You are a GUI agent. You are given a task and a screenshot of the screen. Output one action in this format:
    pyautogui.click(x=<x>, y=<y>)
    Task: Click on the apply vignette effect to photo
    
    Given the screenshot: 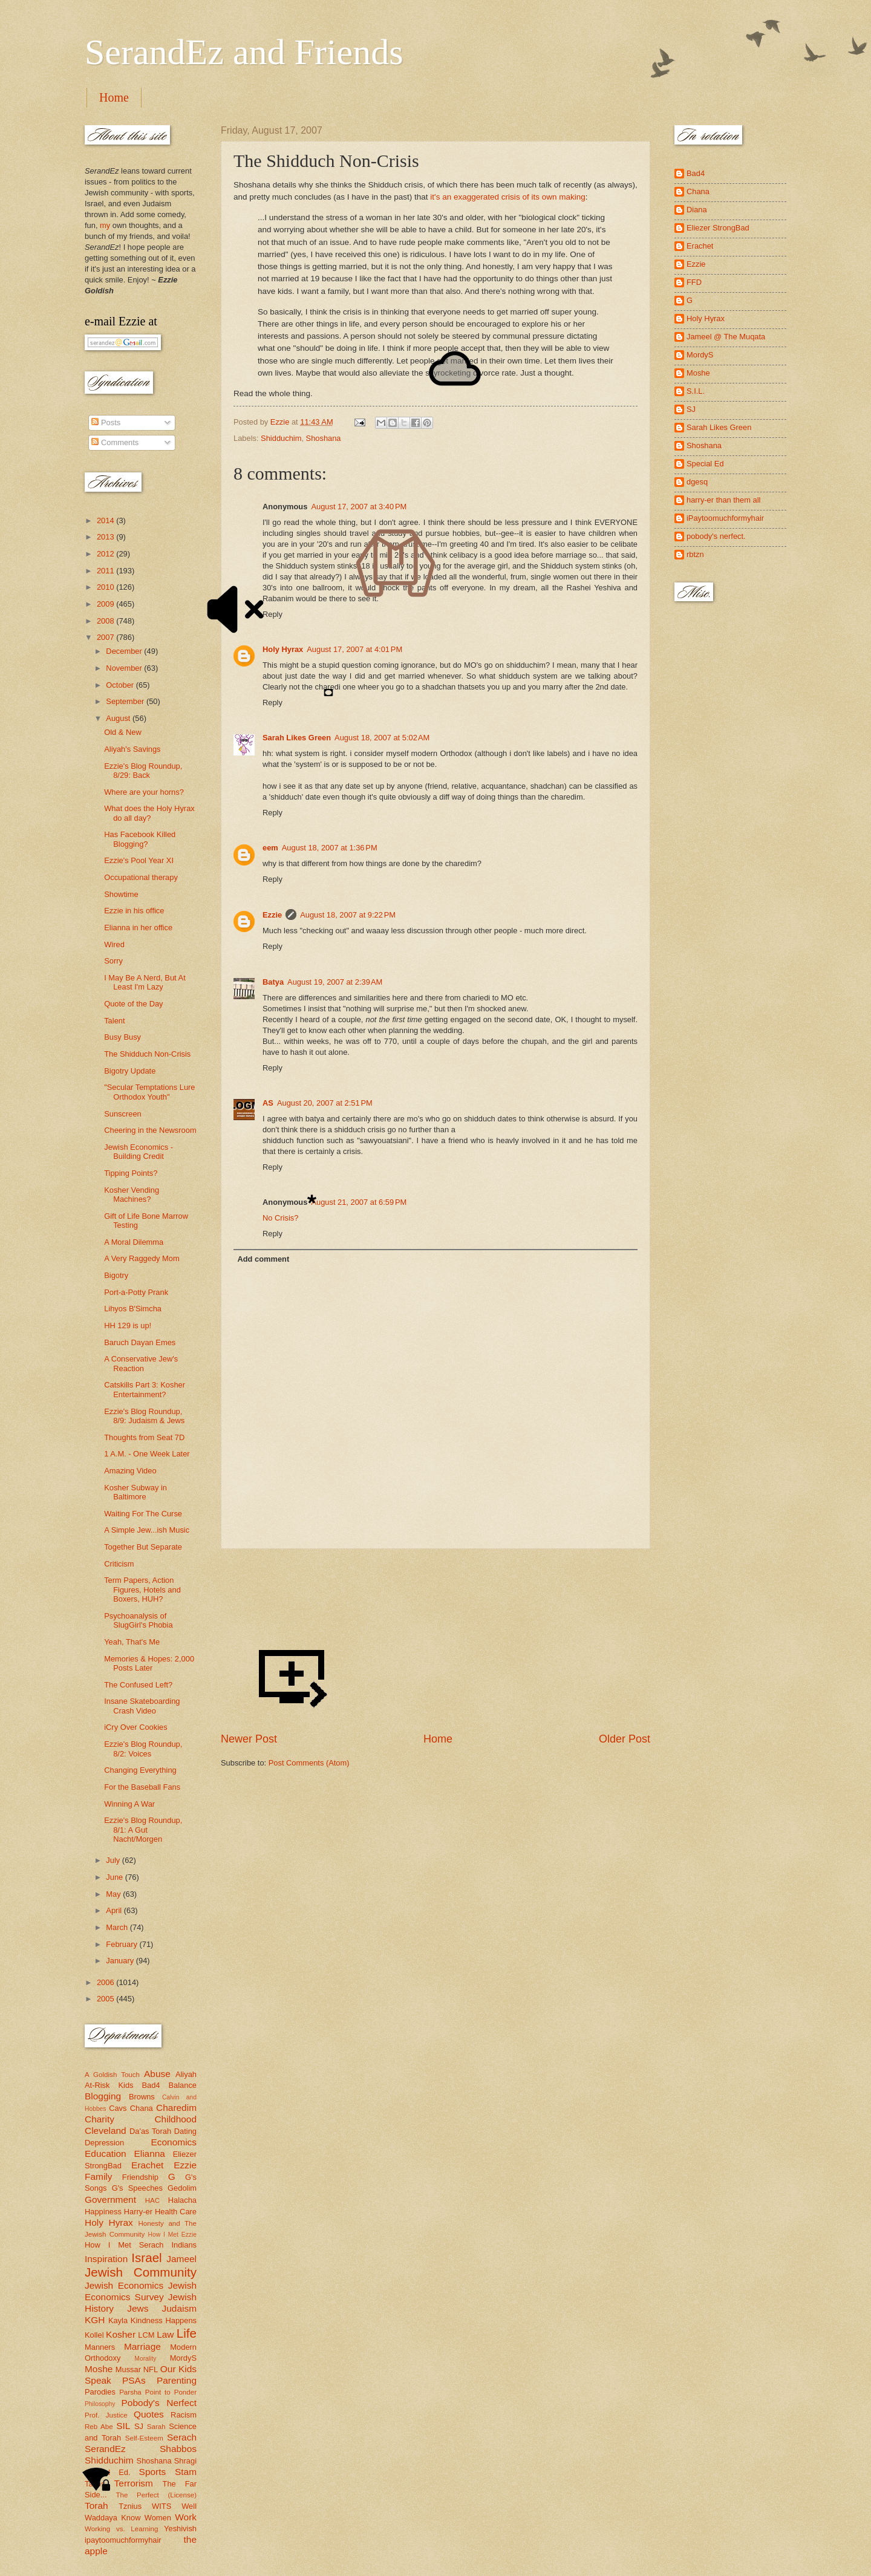 What is the action you would take?
    pyautogui.click(x=328, y=693)
    